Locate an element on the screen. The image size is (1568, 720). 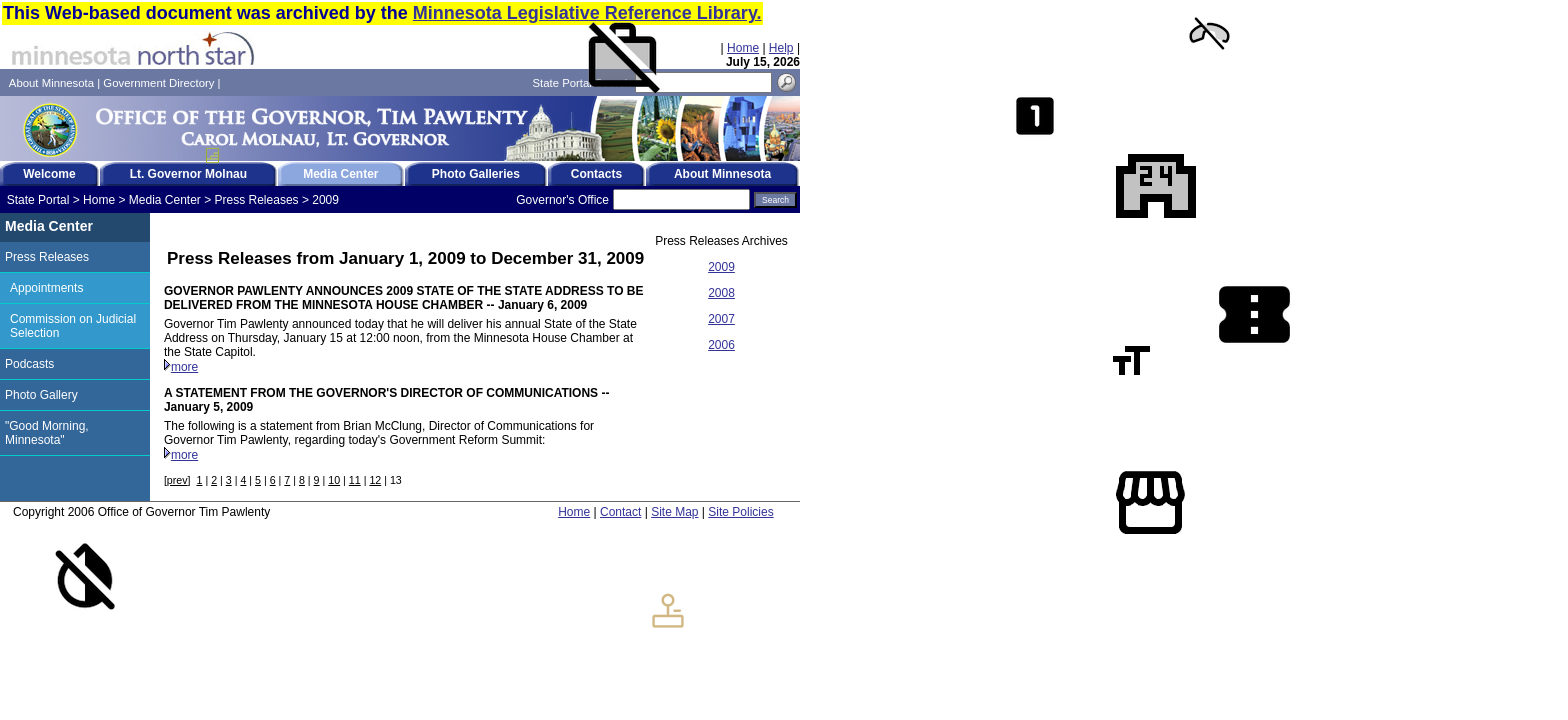
access game controller settings is located at coordinates (668, 612).